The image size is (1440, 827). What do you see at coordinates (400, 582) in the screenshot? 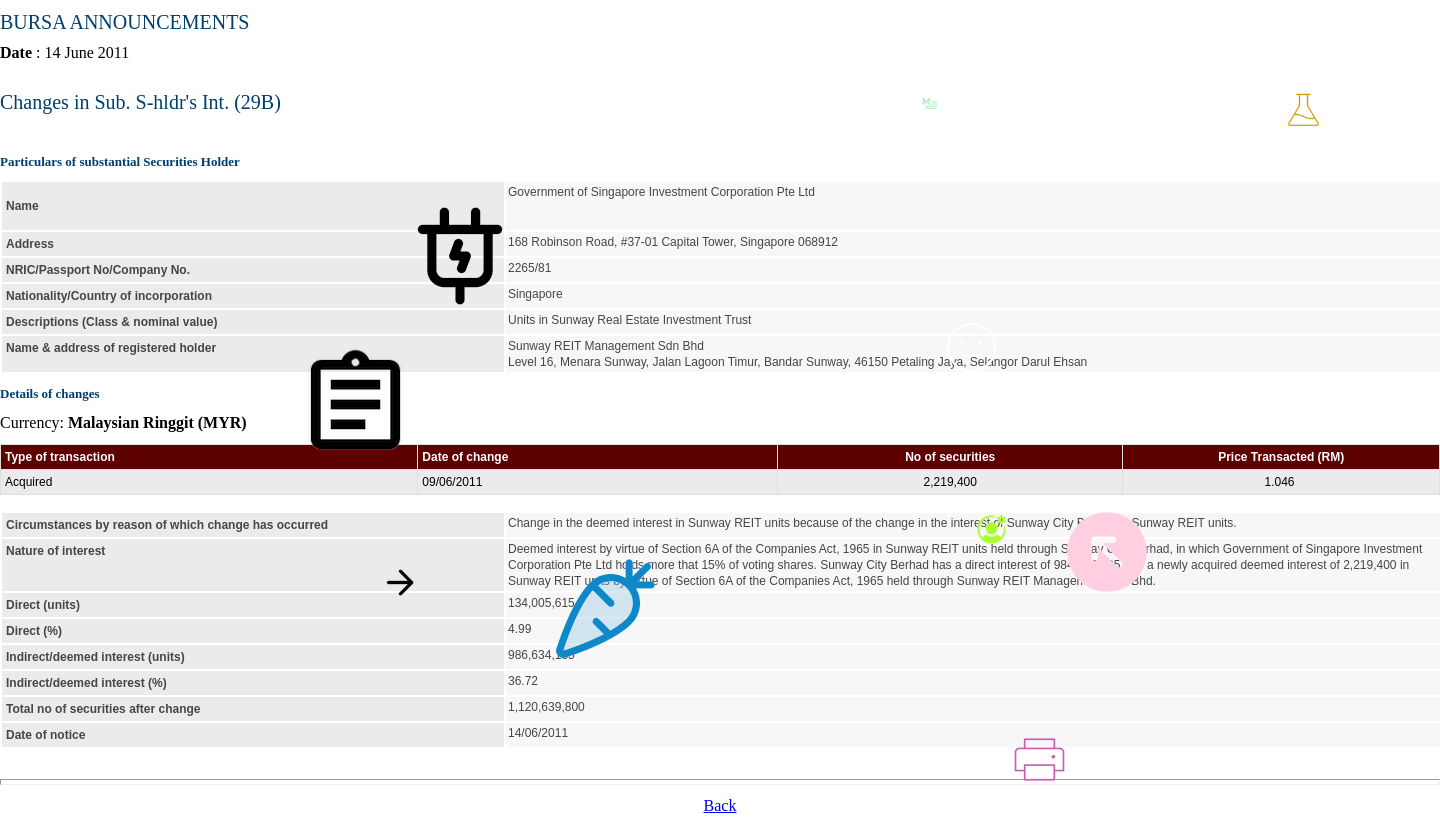
I see `navigate to the next page or step` at bounding box center [400, 582].